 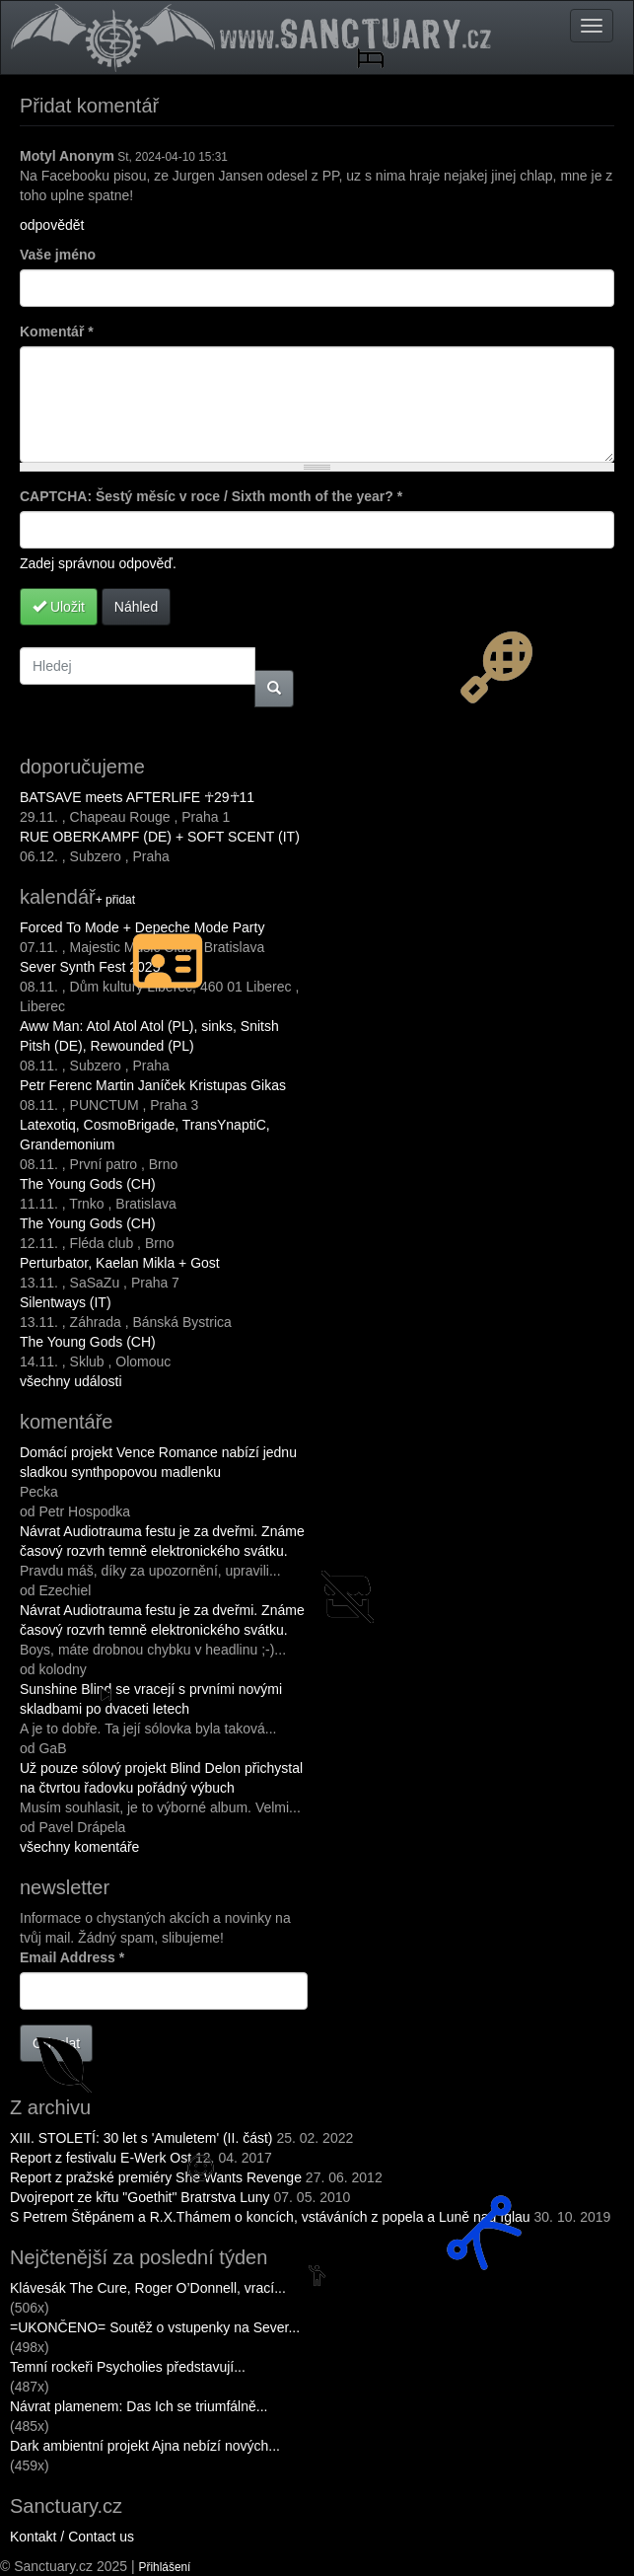 I want to click on indicates a store or shop is closed, so click(x=347, y=1596).